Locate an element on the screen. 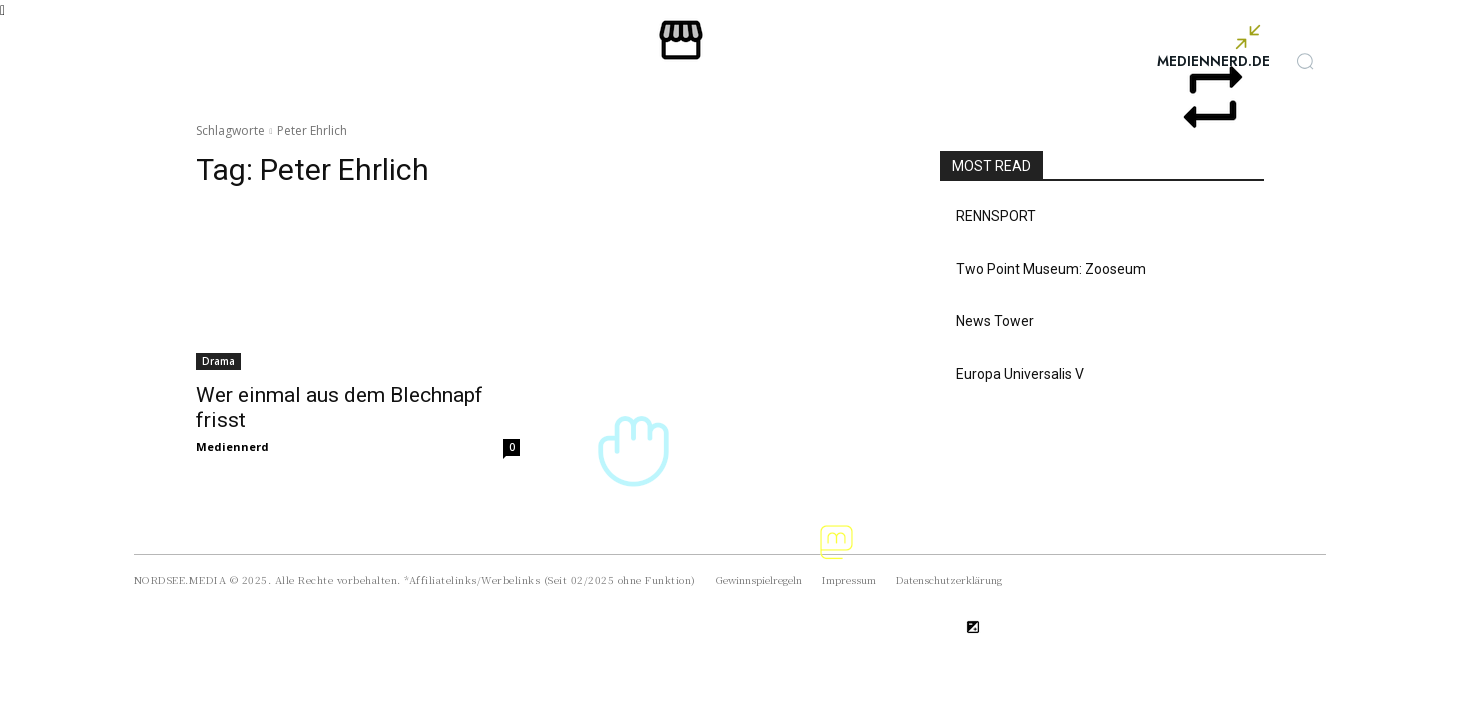 The image size is (1459, 720). adjust image exposure settings is located at coordinates (973, 627).